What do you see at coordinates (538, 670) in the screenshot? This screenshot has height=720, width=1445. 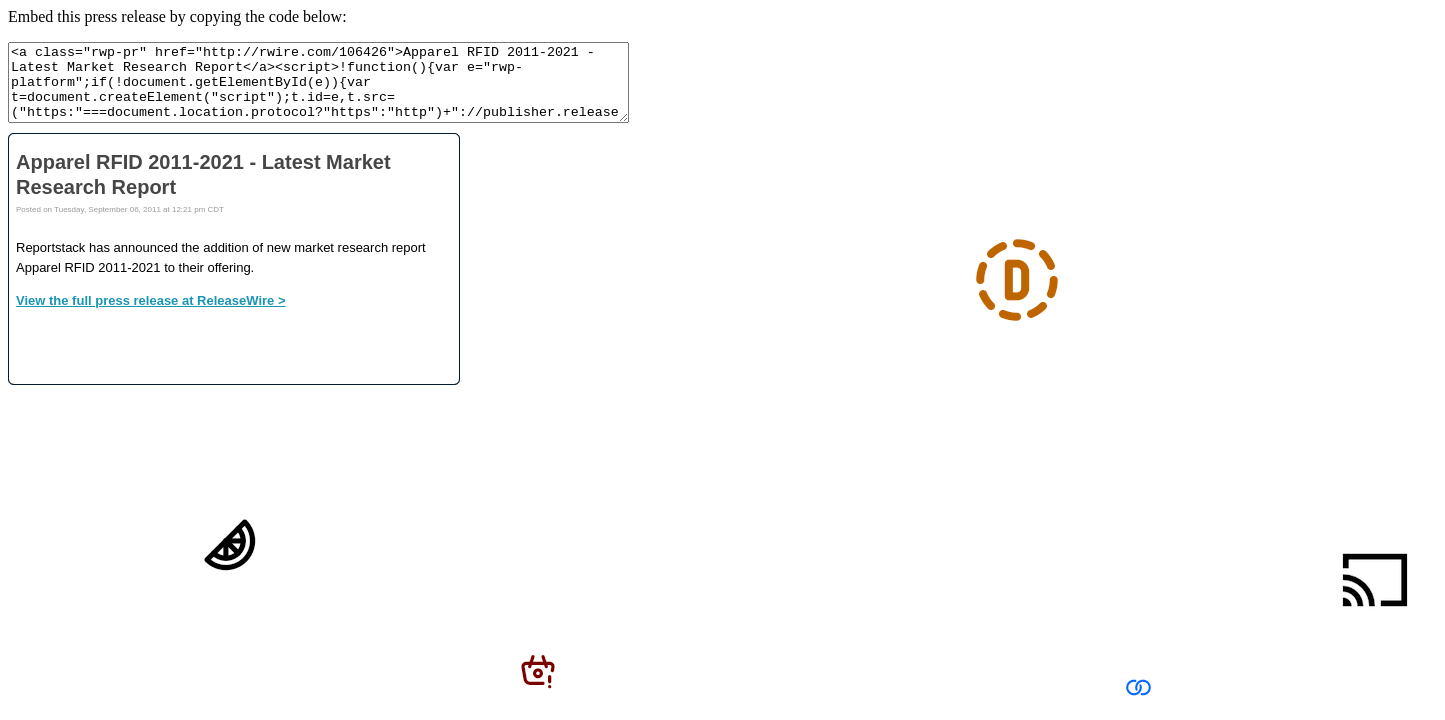 I see `indicates an issue with your shopping basket` at bounding box center [538, 670].